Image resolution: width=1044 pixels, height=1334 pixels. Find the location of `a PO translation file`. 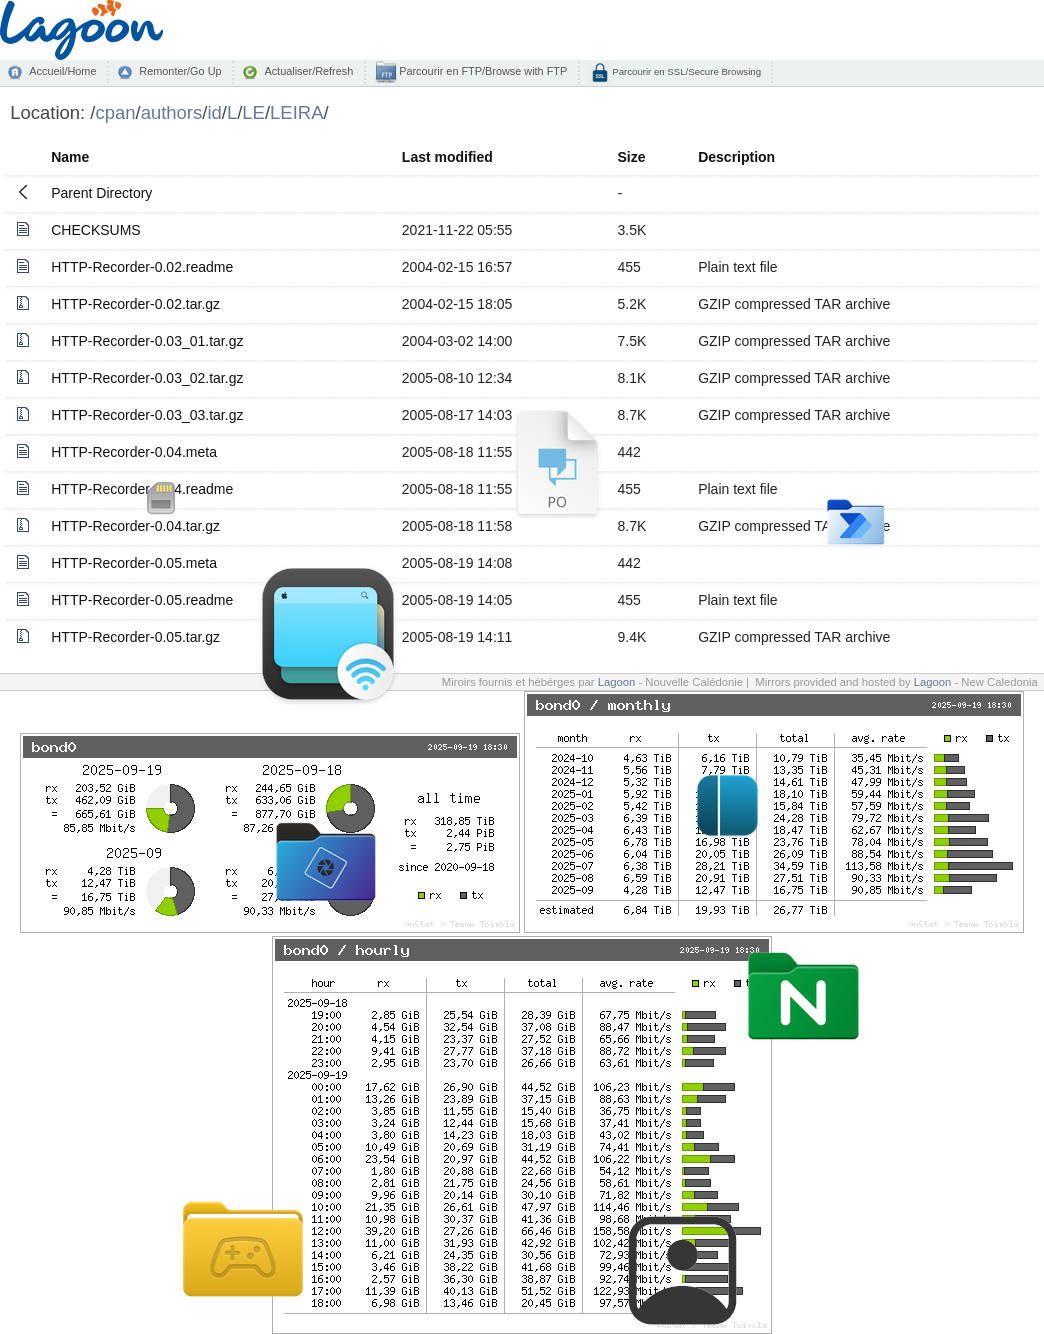

a PO translation file is located at coordinates (557, 464).